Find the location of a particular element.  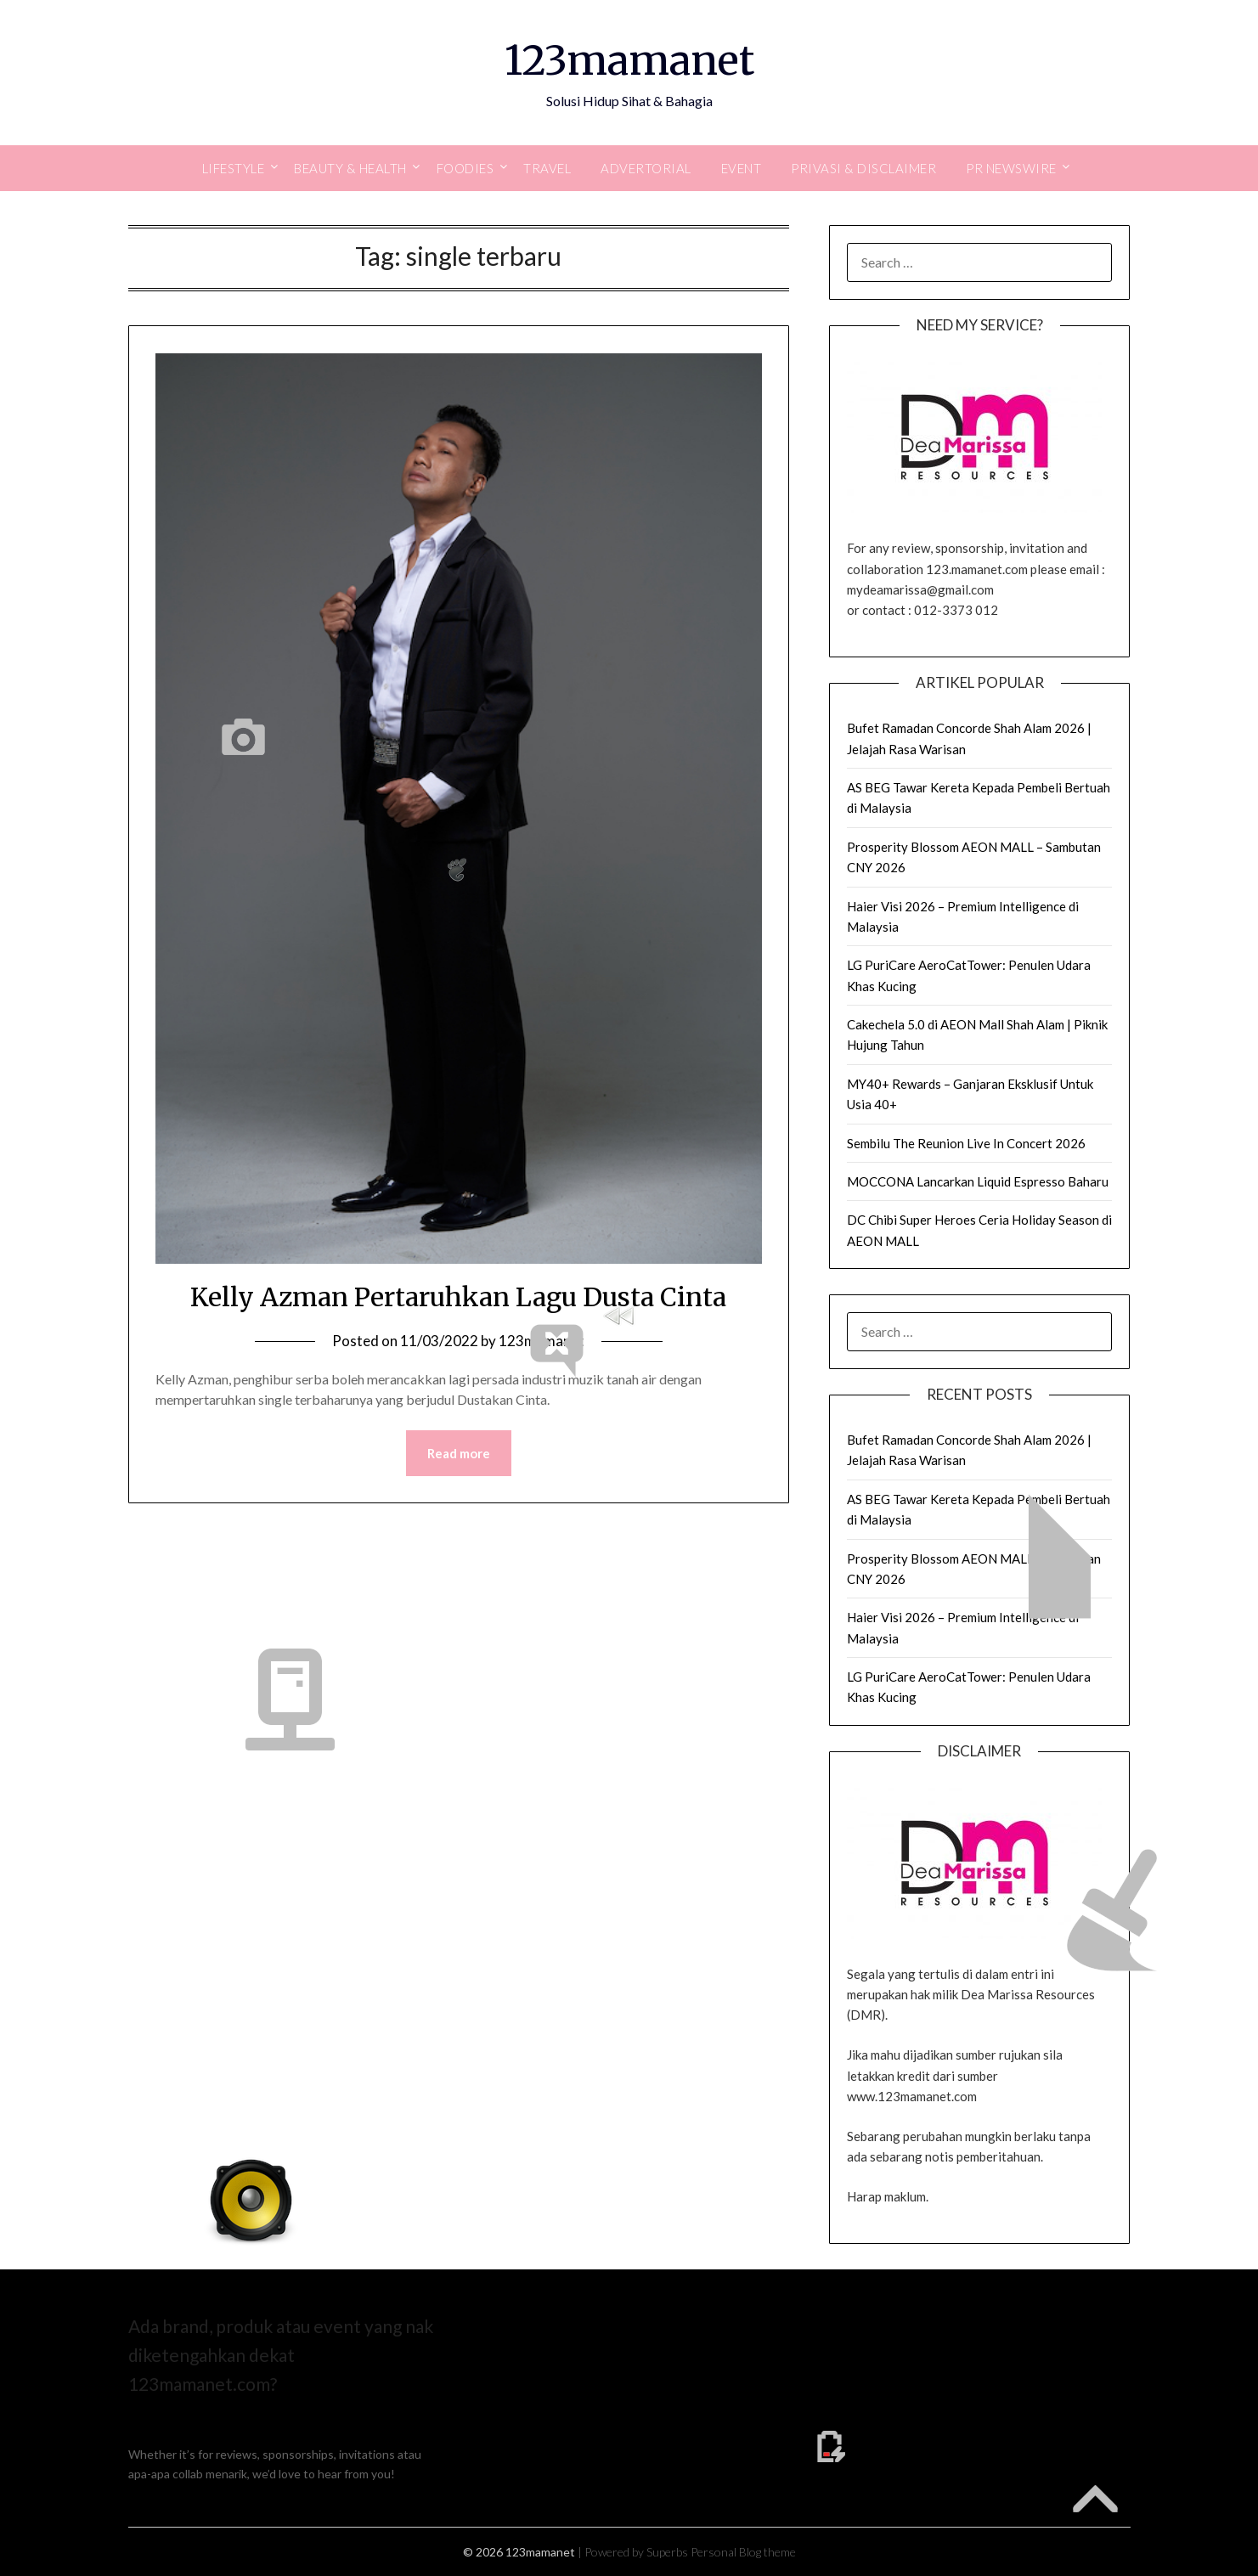

open camera to take a photo is located at coordinates (243, 736).